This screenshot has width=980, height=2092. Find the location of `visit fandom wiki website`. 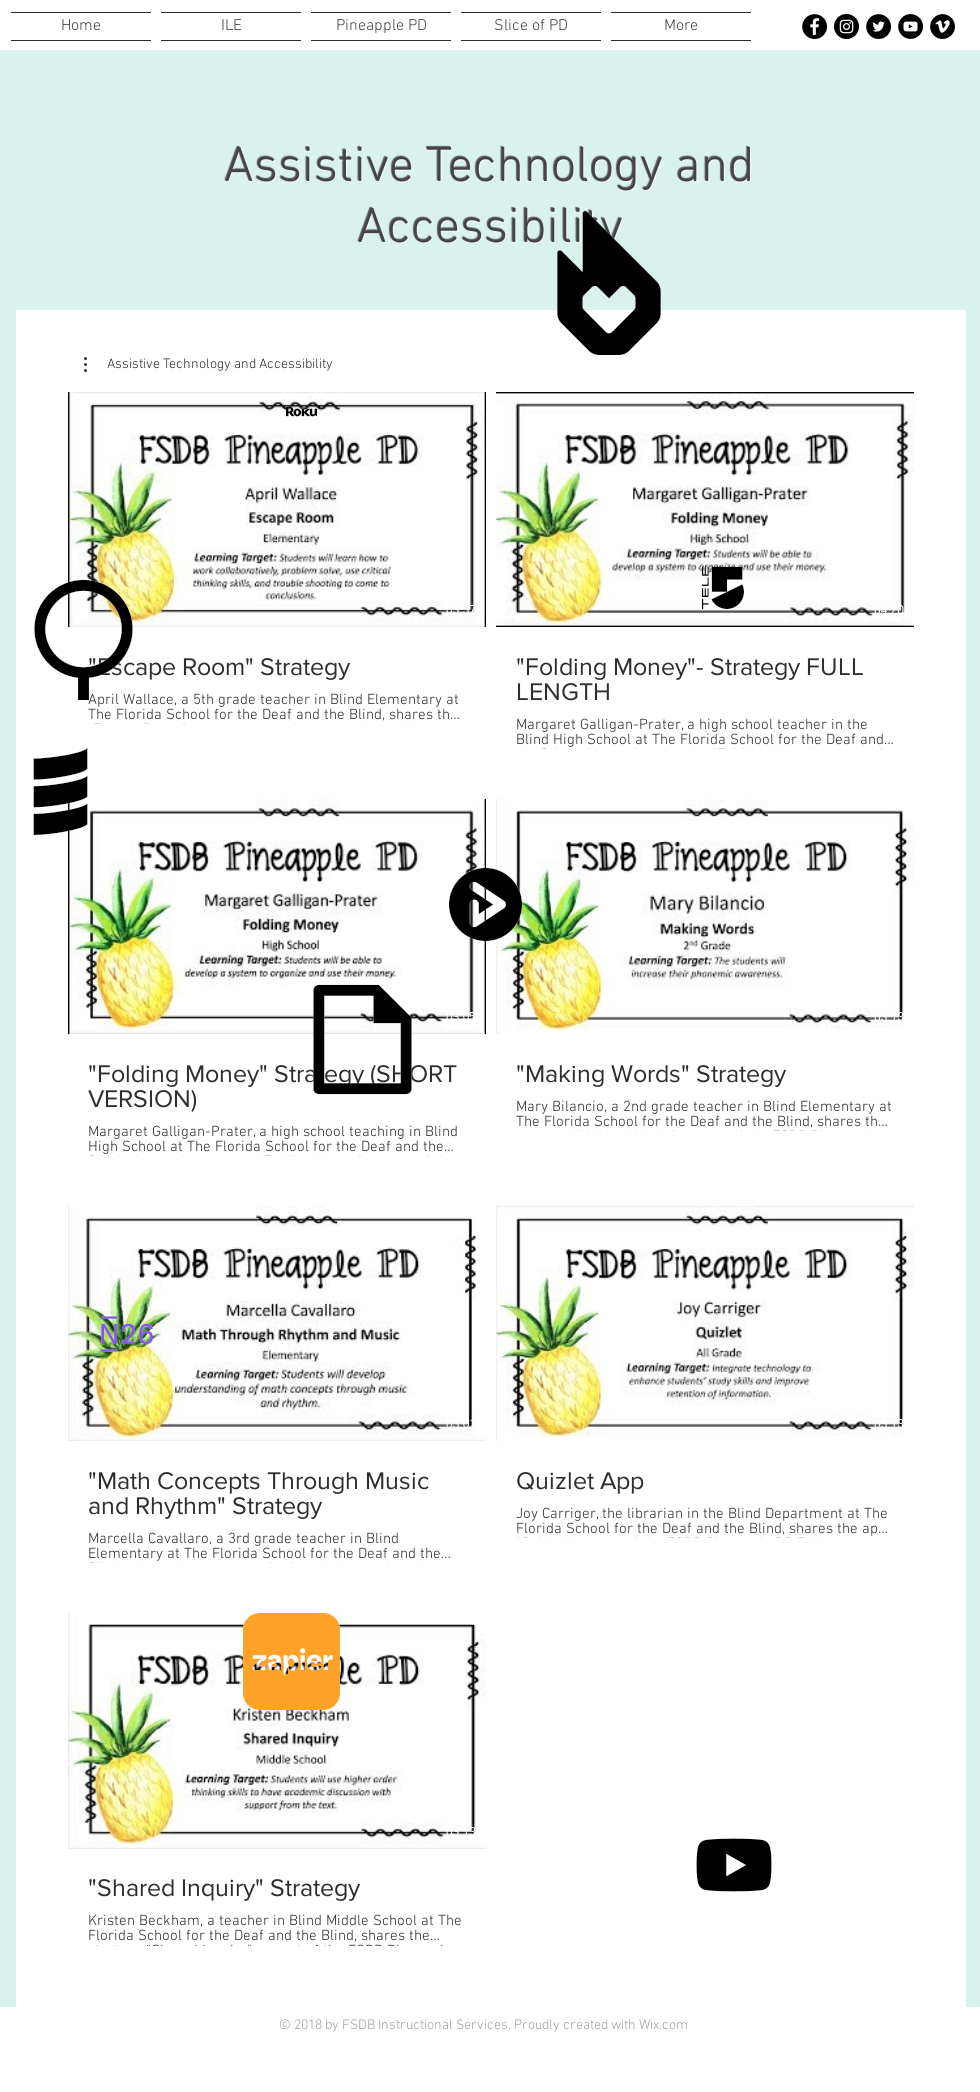

visit fandom wiki website is located at coordinates (609, 283).